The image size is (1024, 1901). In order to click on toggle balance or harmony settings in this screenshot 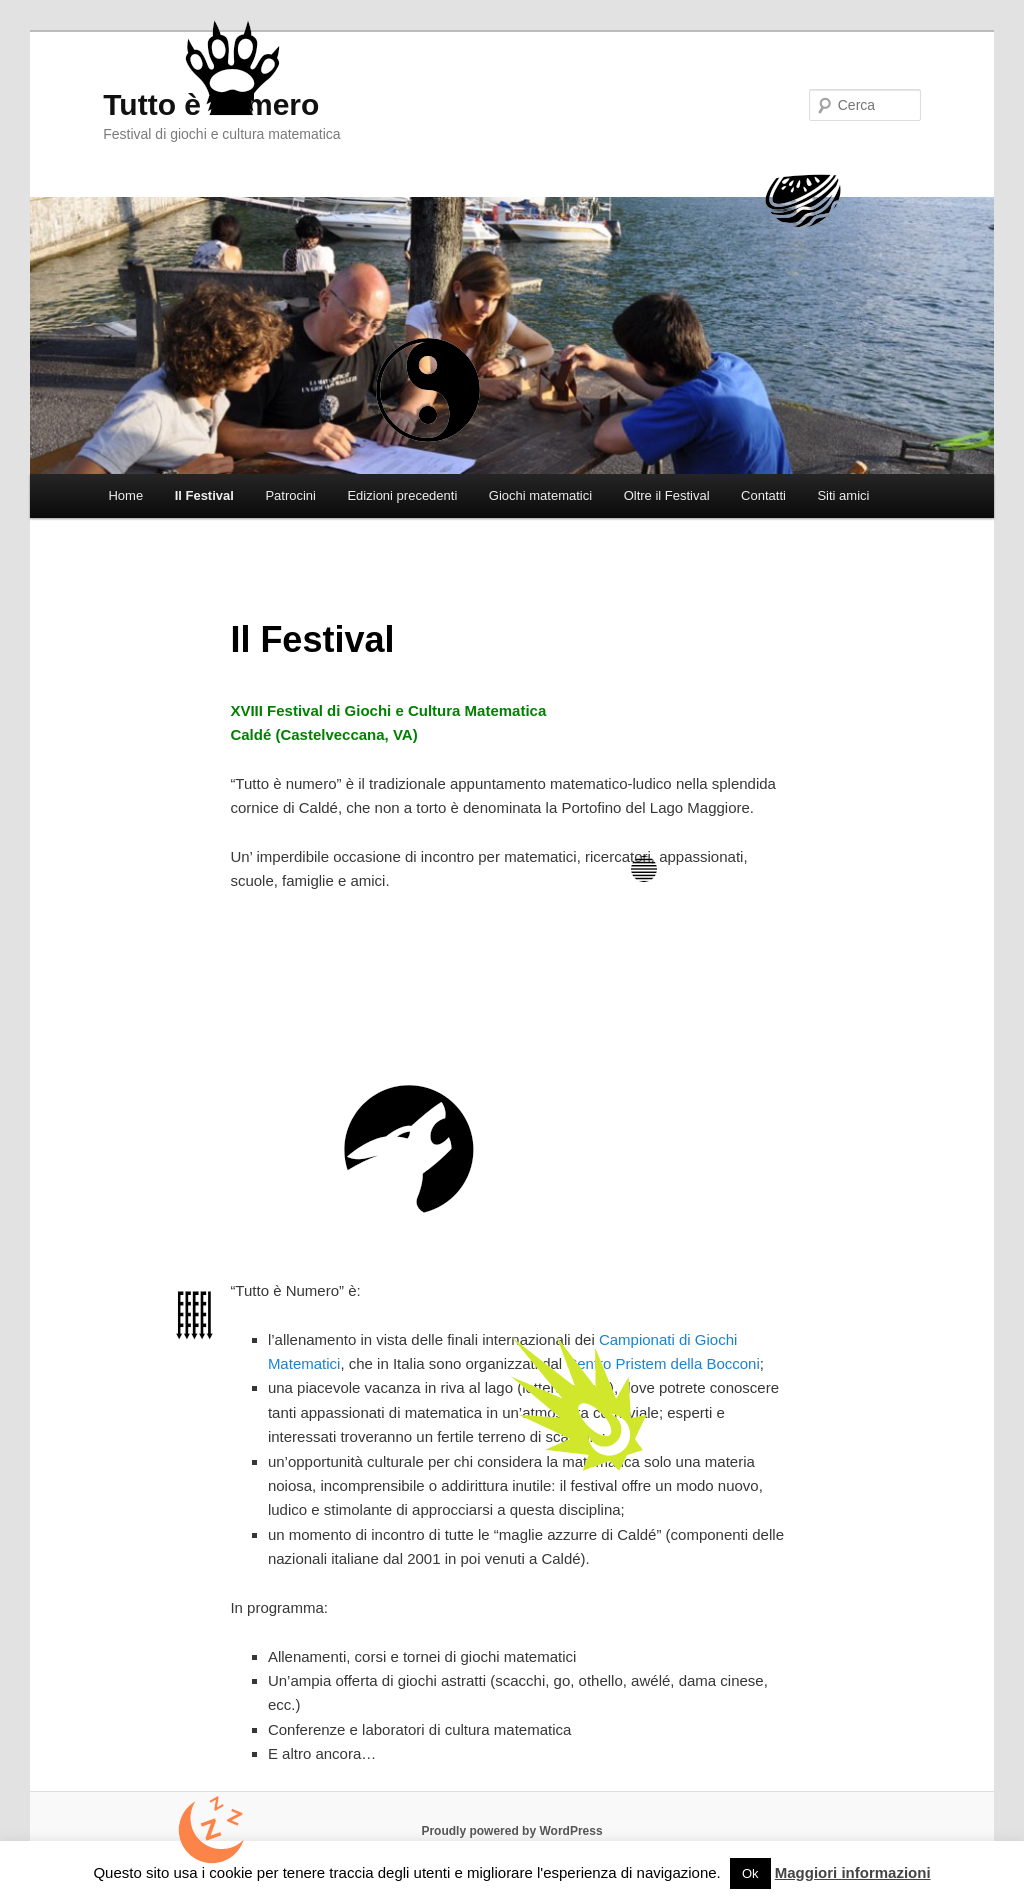, I will do `click(428, 390)`.